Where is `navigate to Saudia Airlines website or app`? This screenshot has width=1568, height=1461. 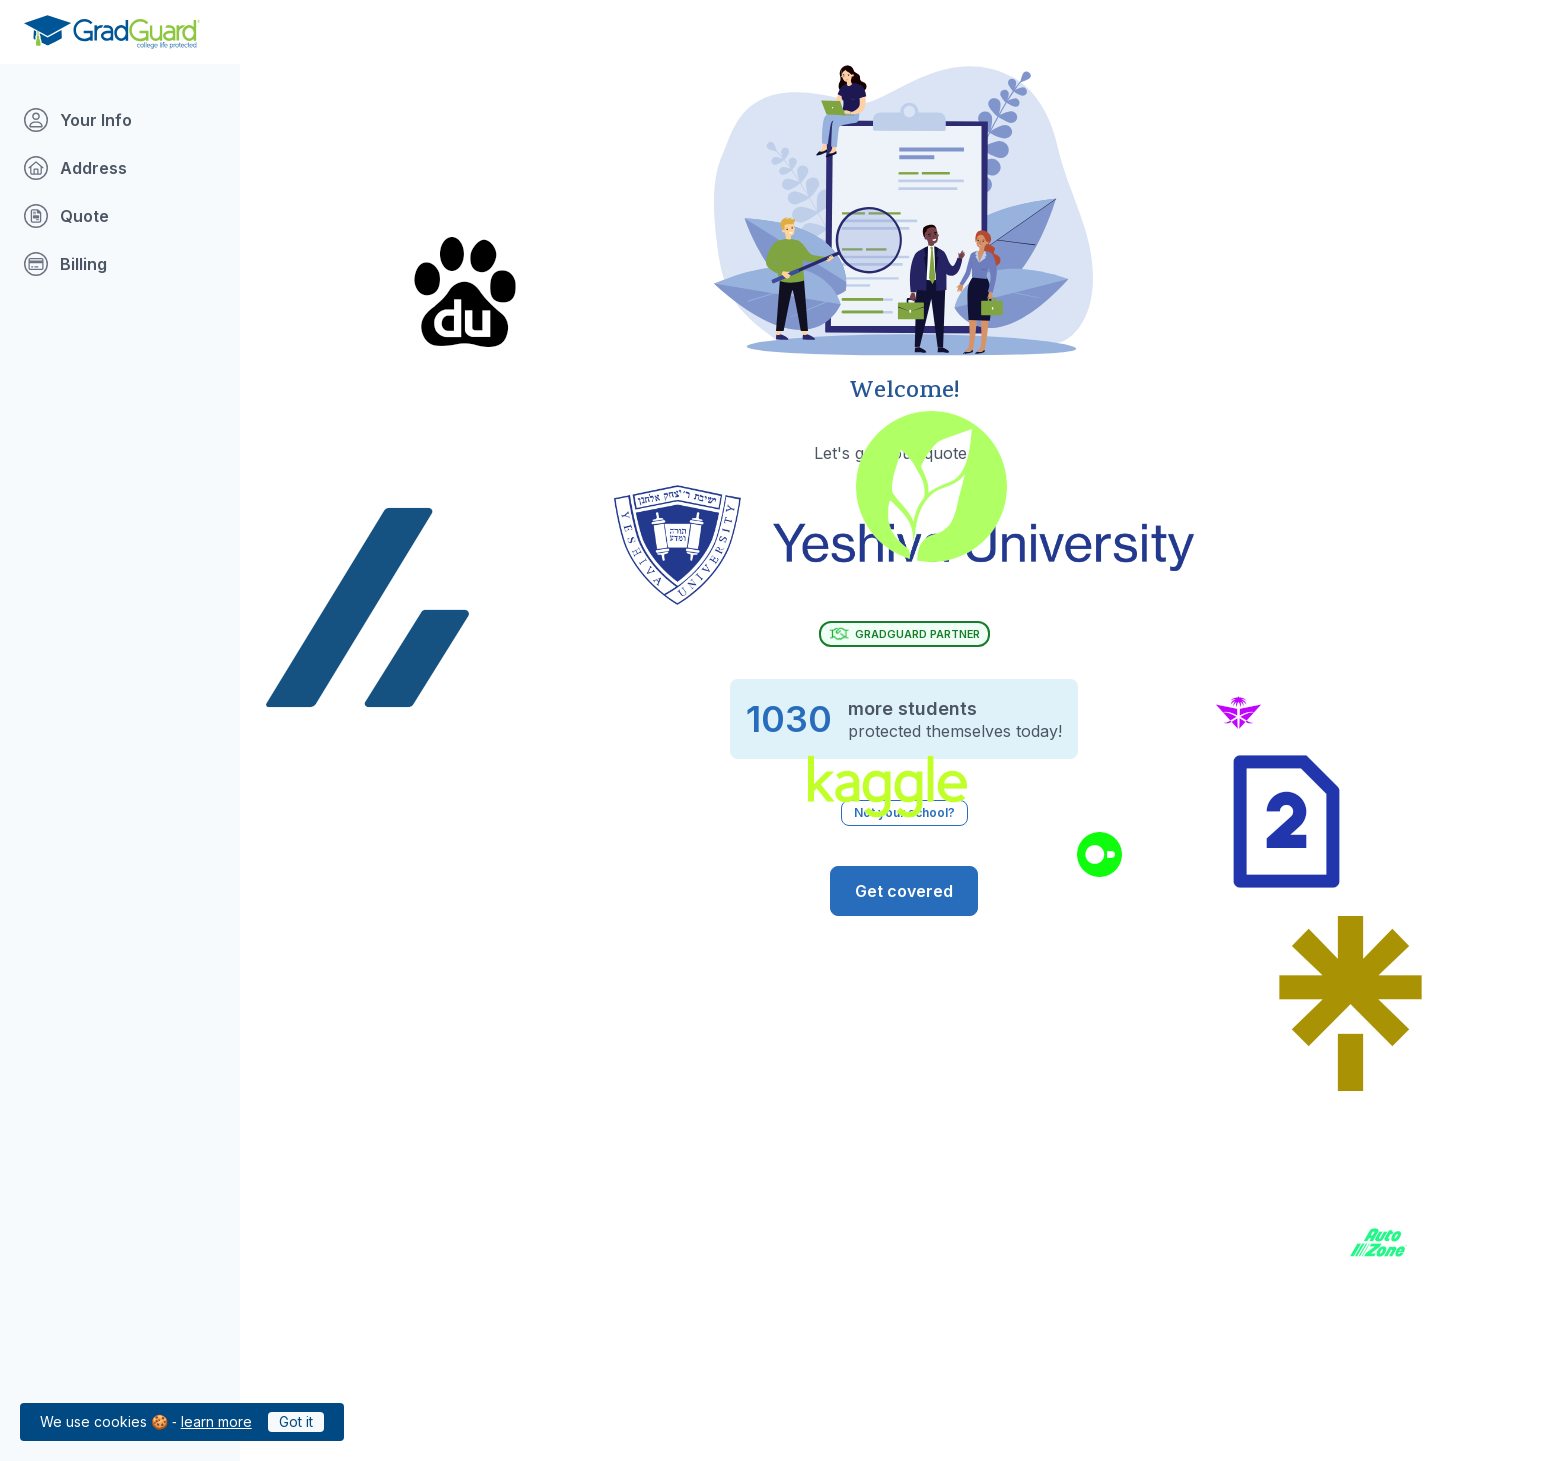
navigate to Saudia Airlines website or app is located at coordinates (1238, 712).